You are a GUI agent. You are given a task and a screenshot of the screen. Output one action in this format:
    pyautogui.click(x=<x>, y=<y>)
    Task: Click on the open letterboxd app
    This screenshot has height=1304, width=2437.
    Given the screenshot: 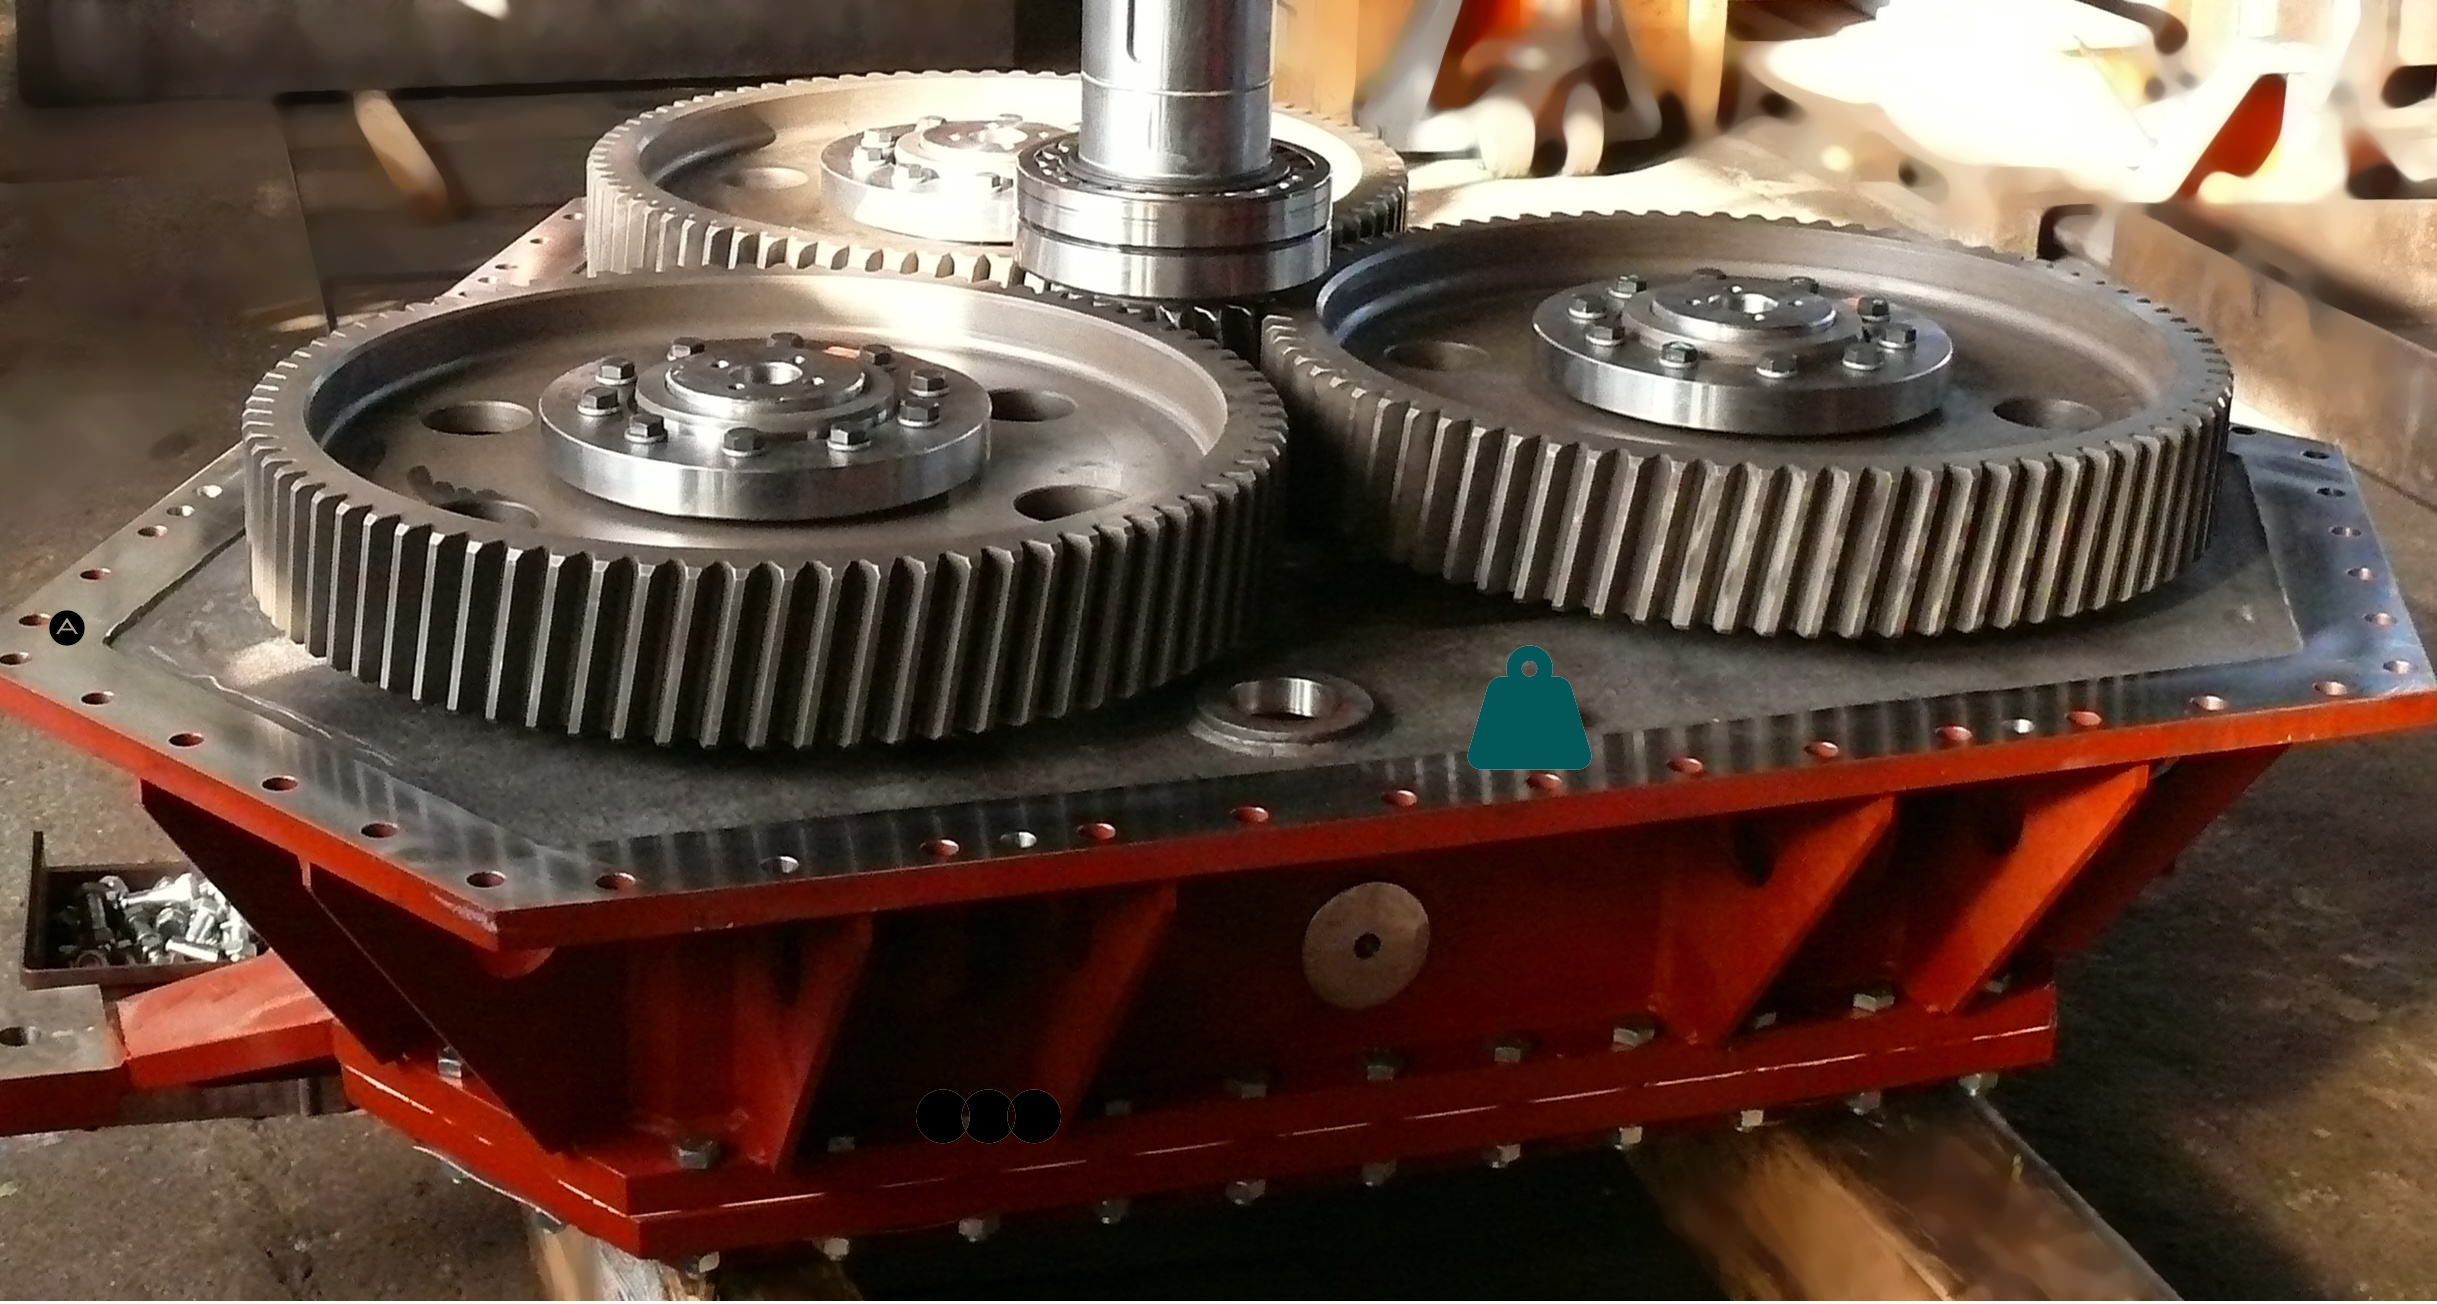 What is the action you would take?
    pyautogui.click(x=988, y=1118)
    